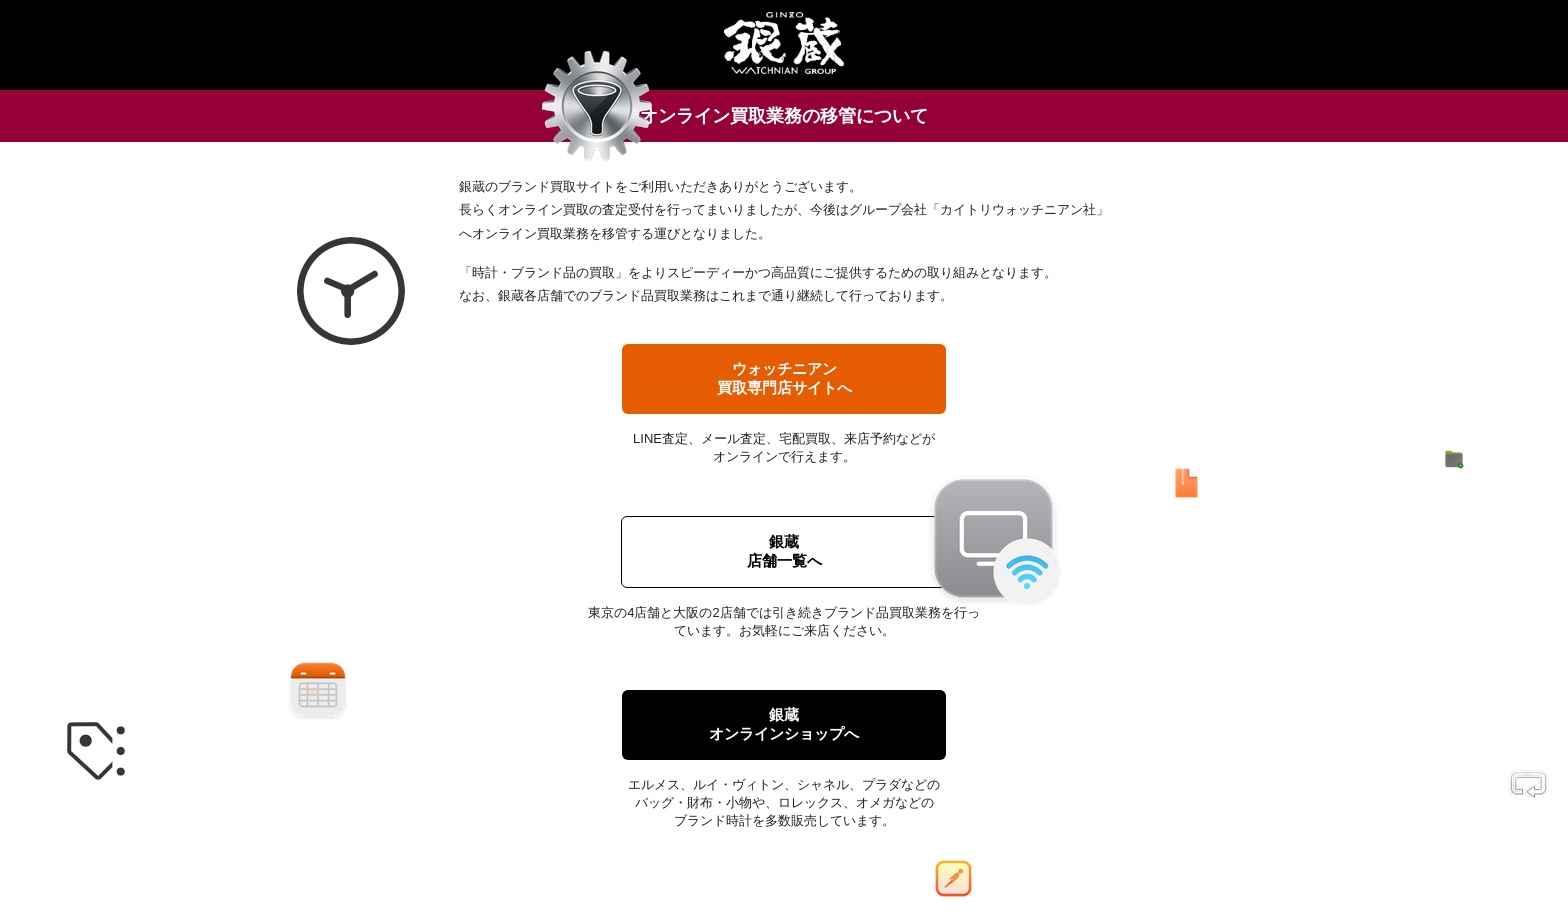  Describe the element at coordinates (953, 878) in the screenshot. I see `open Postman API development app` at that location.